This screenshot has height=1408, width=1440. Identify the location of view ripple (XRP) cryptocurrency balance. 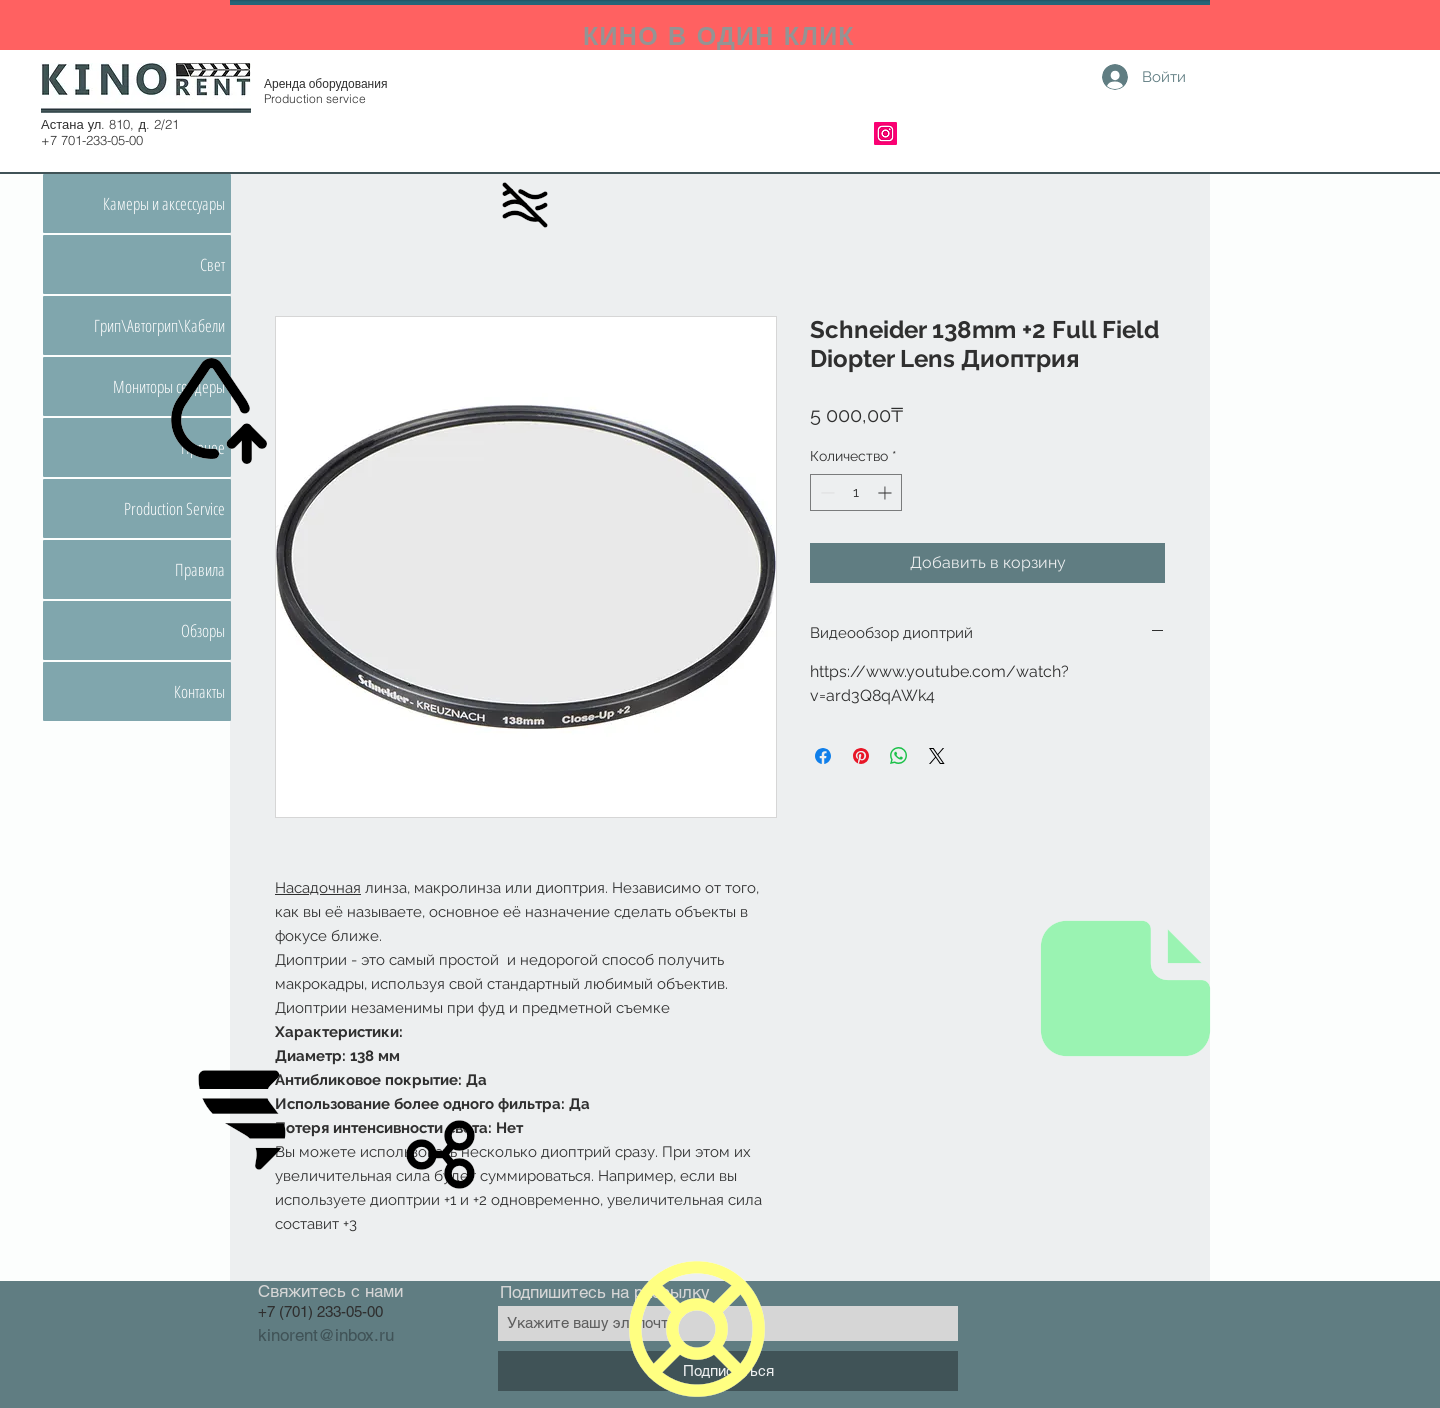
(440, 1154).